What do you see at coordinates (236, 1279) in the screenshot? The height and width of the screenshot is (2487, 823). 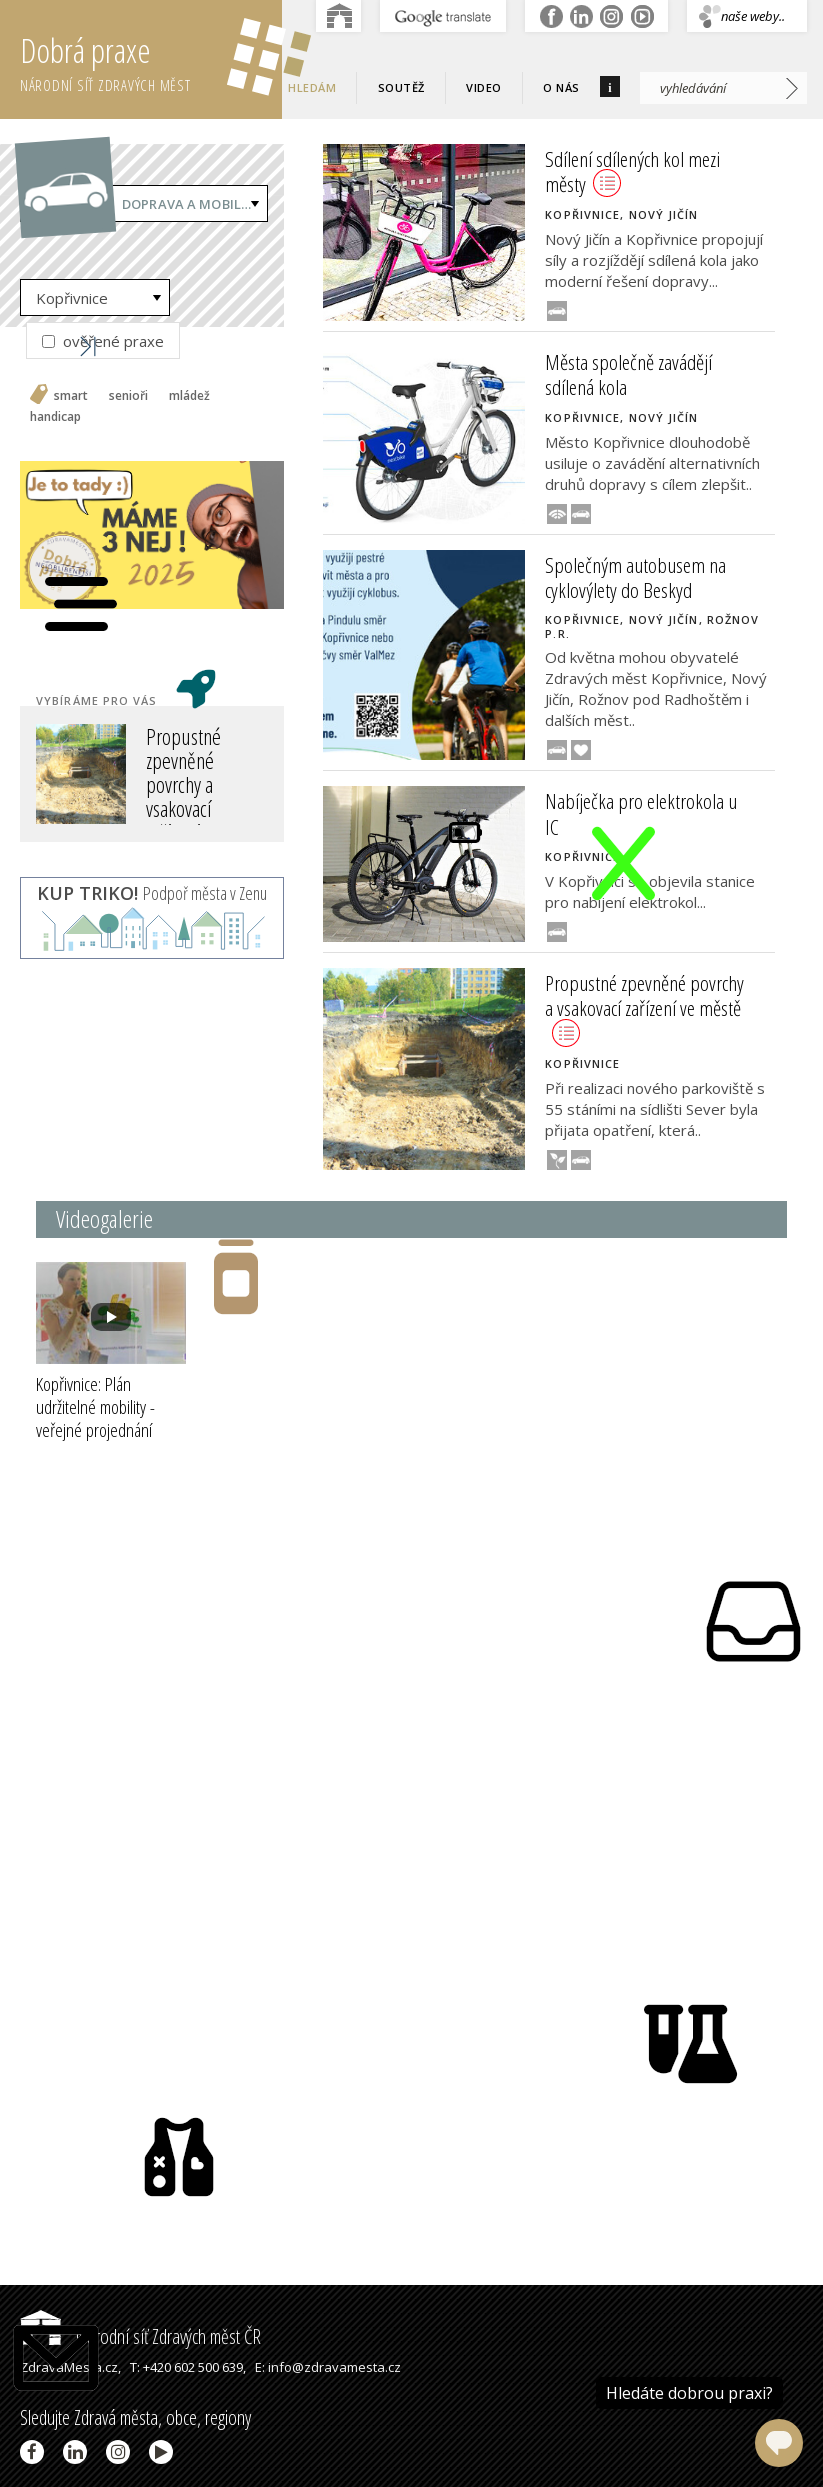 I see `store or save items in a container` at bounding box center [236, 1279].